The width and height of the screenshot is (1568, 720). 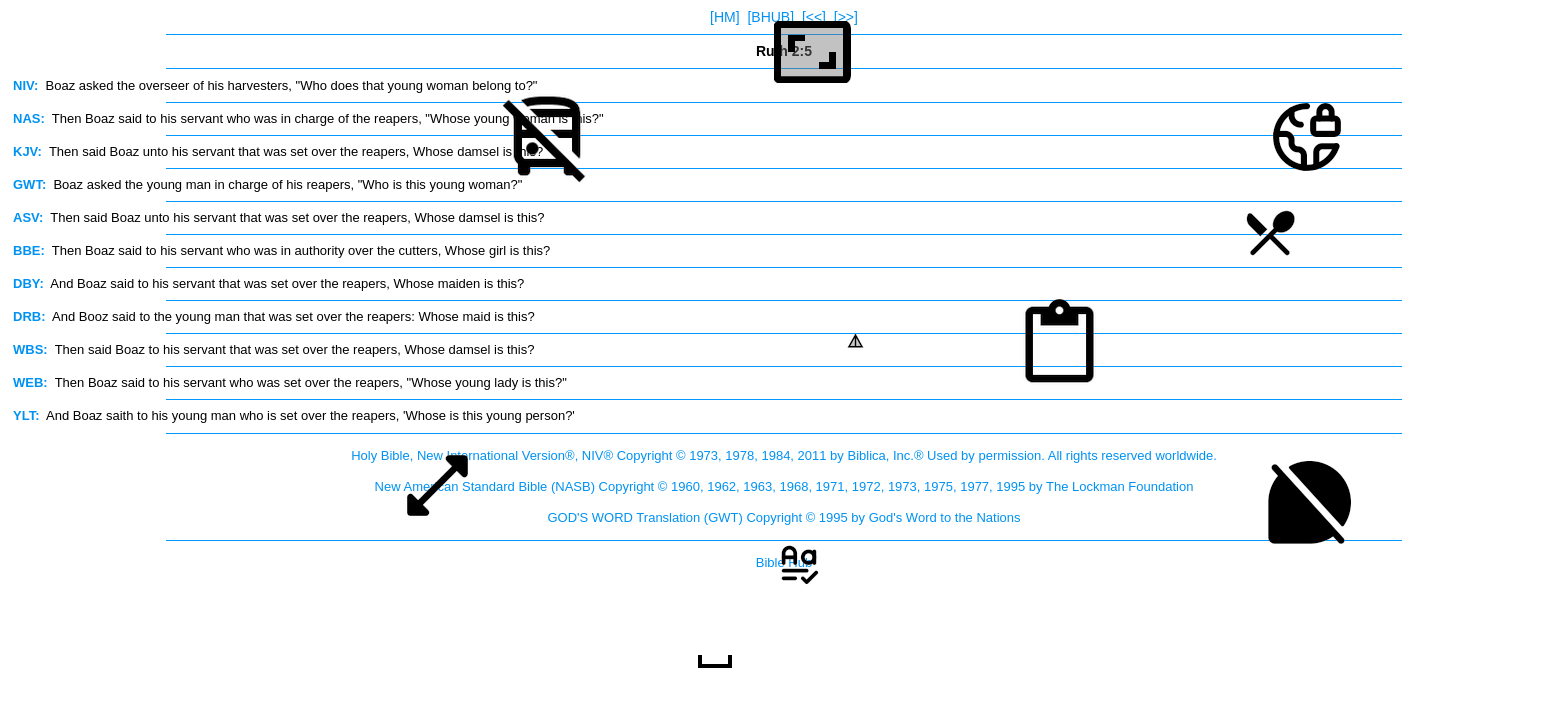 What do you see at coordinates (1059, 344) in the screenshot?
I see `paste content from clipboard` at bounding box center [1059, 344].